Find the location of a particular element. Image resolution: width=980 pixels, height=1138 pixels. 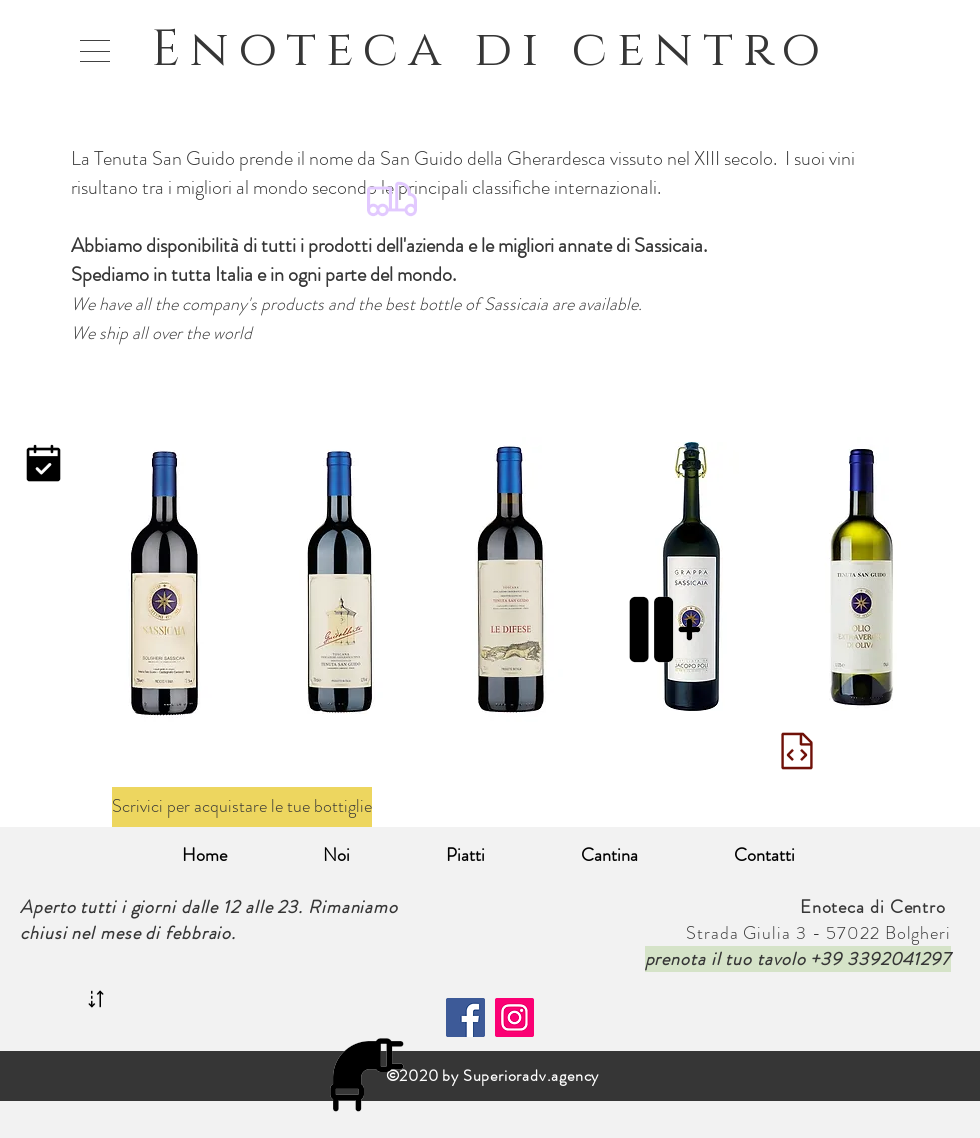

open a code or source file is located at coordinates (797, 751).